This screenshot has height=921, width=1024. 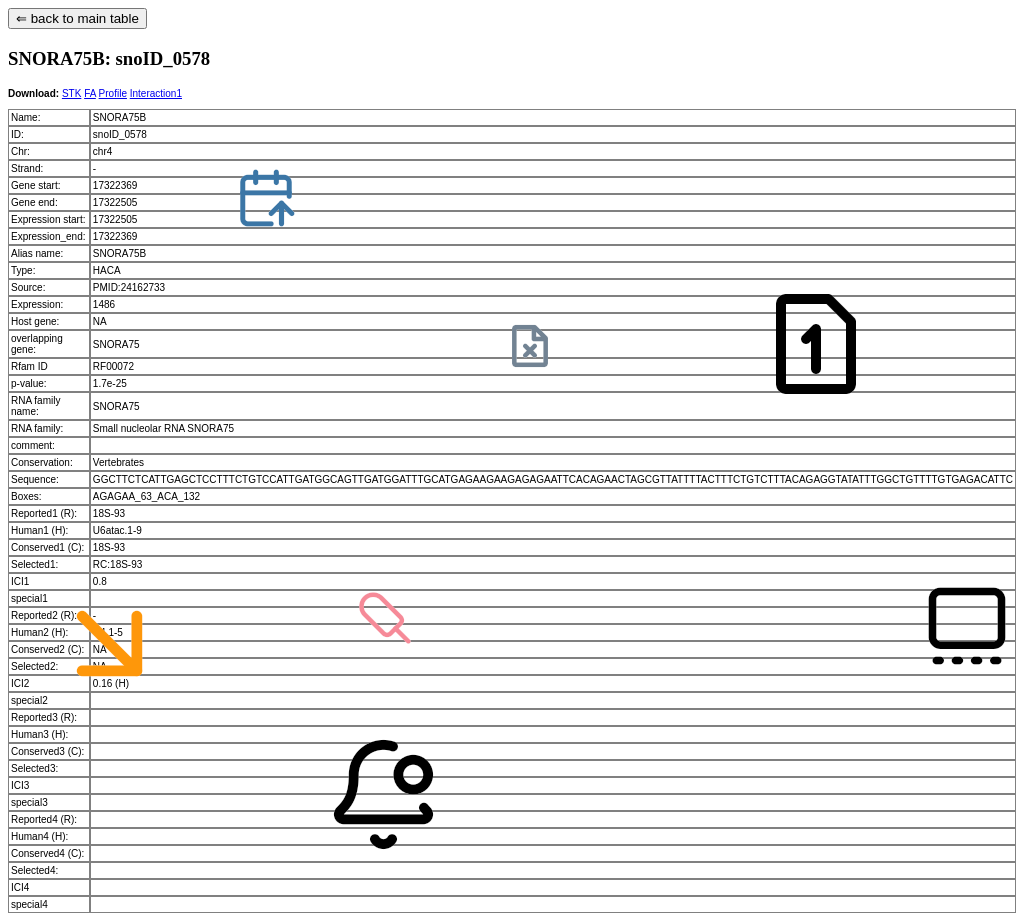 What do you see at coordinates (385, 618) in the screenshot?
I see `access frozen treats or dessert options` at bounding box center [385, 618].